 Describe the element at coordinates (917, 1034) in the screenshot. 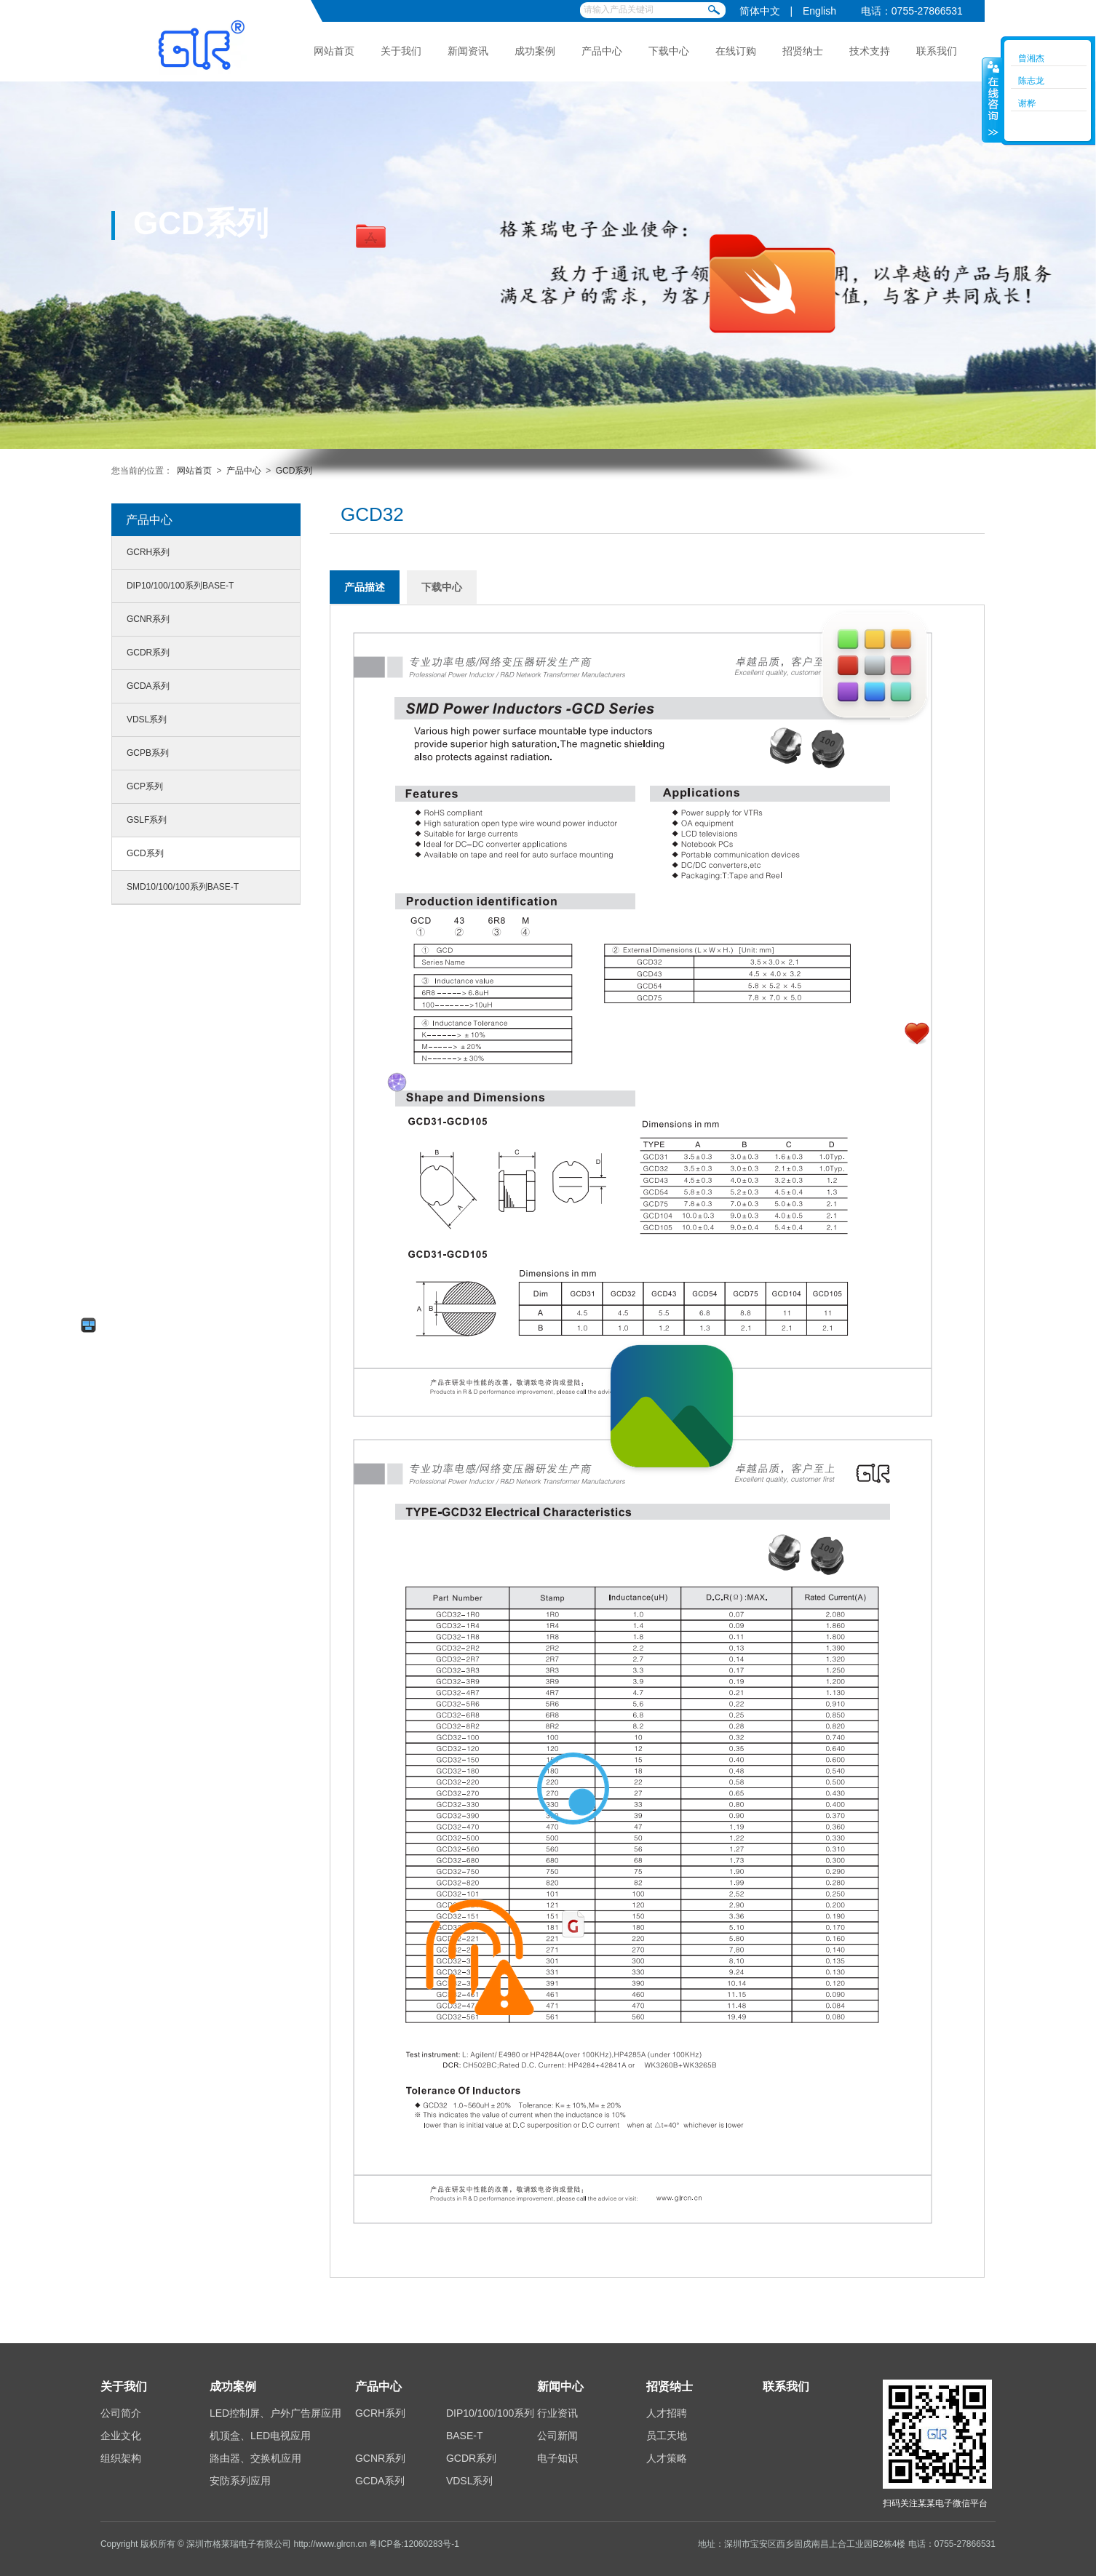

I see `mark item as favorite` at that location.